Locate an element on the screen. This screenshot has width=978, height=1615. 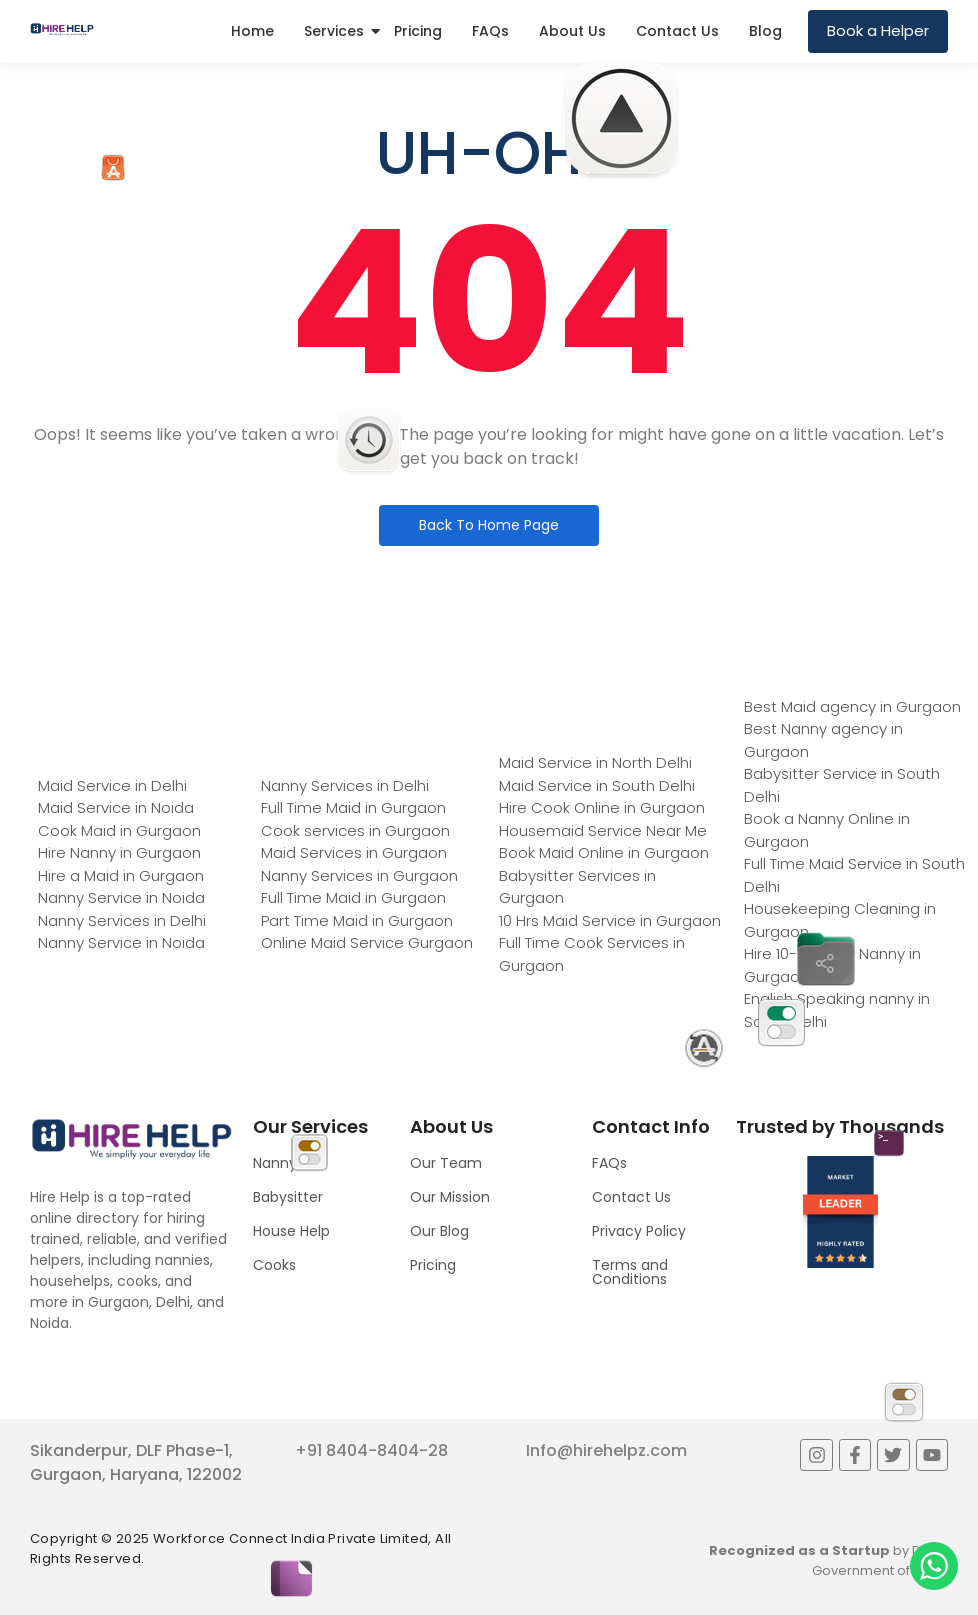
open gnome tweaks to customize system settings is located at coordinates (904, 1402).